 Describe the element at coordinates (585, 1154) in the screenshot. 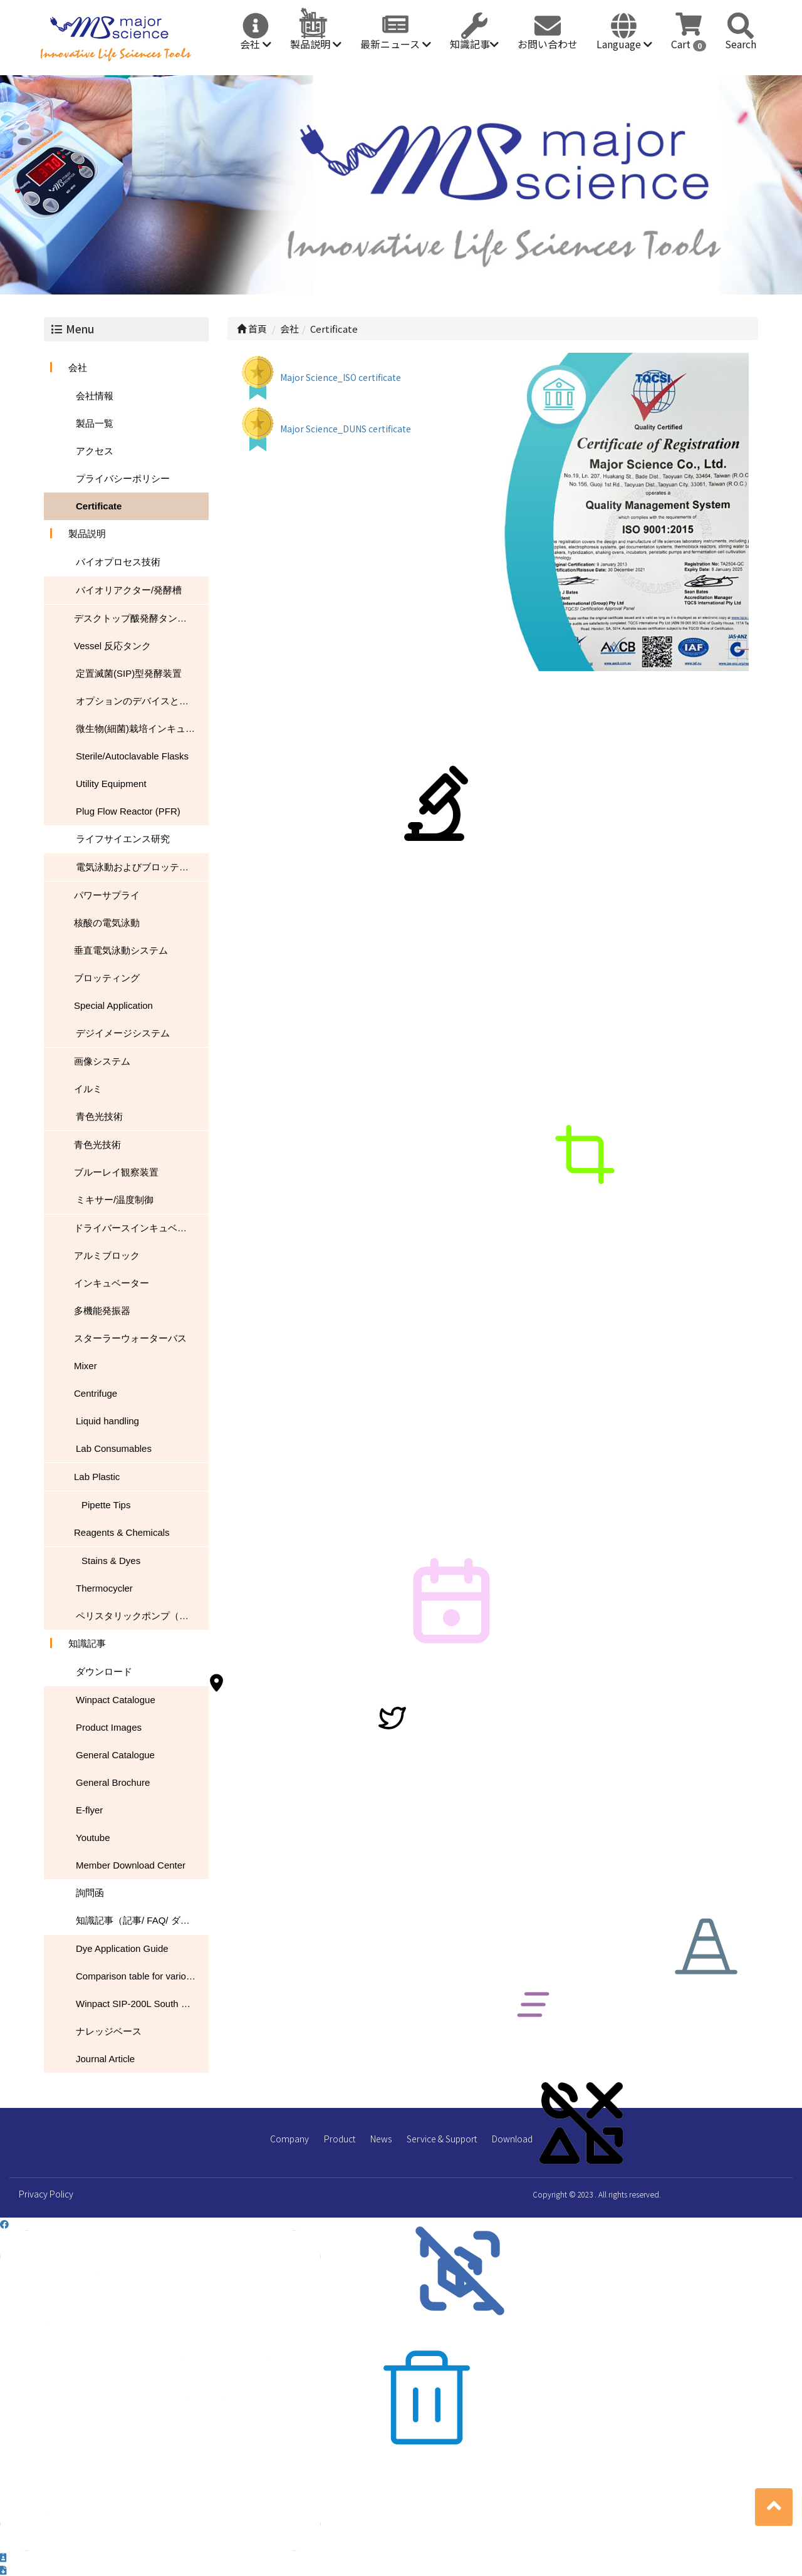

I see `crop an image or photo` at that location.